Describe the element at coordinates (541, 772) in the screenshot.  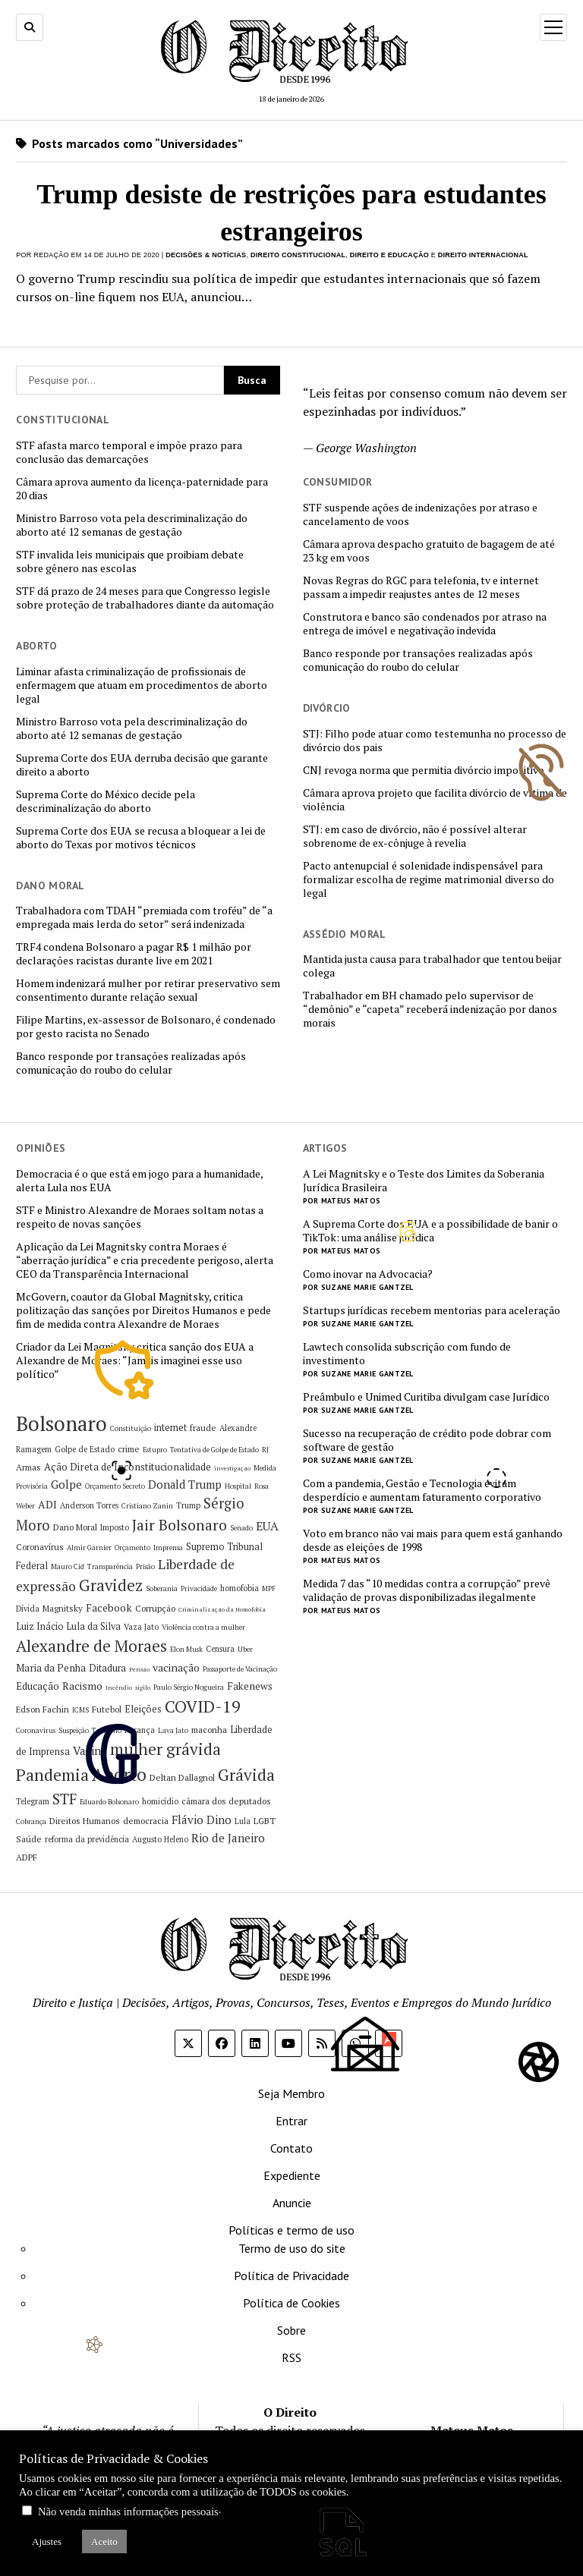
I see `indicates hearing assistance is disabled` at that location.